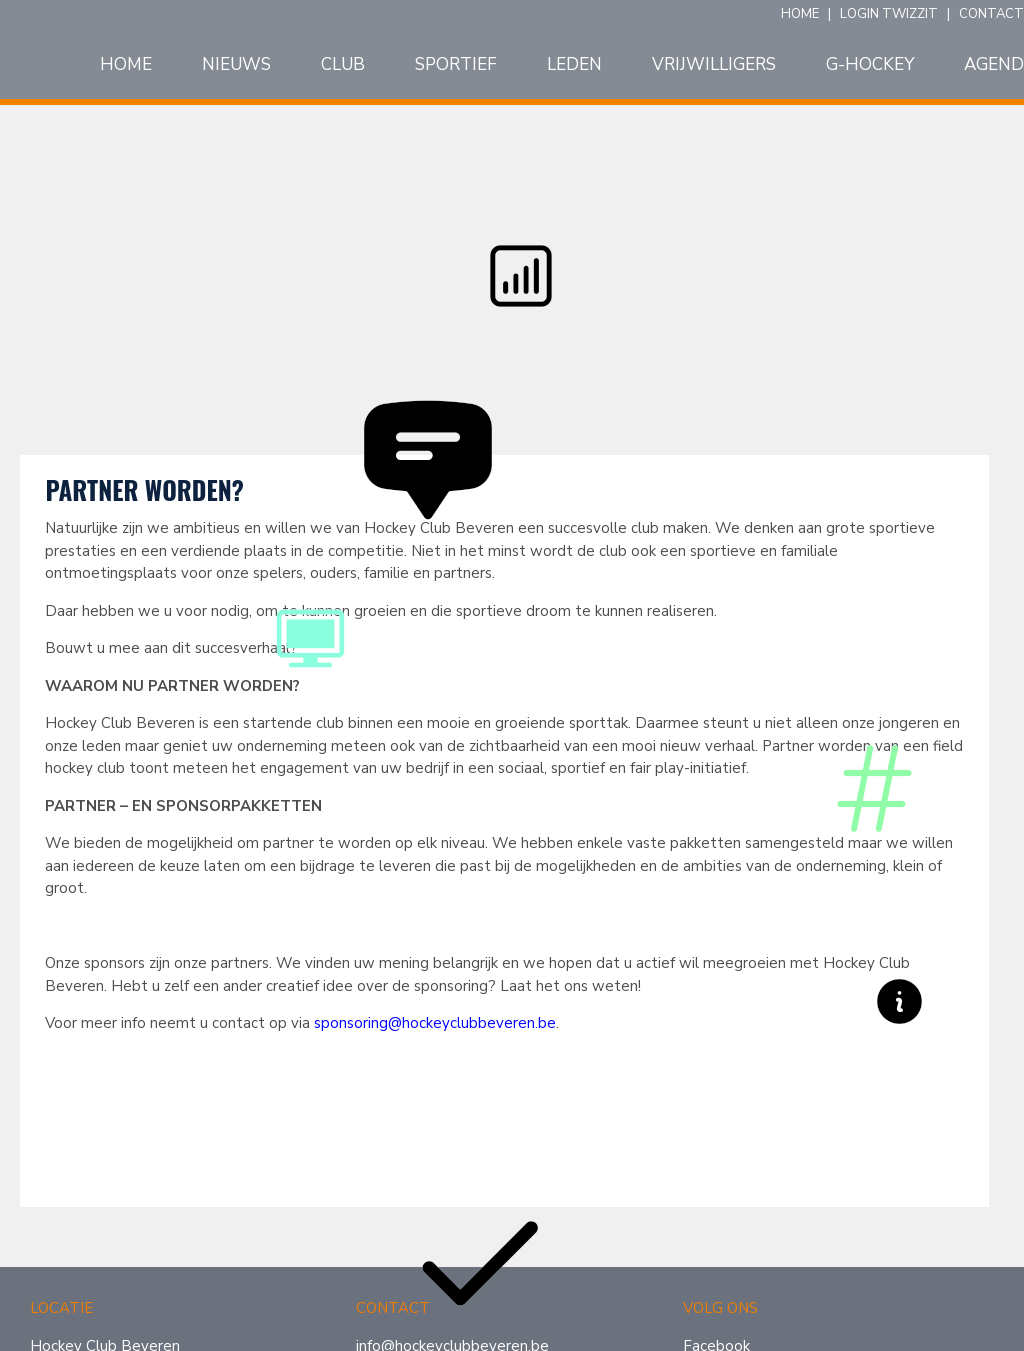 Image resolution: width=1024 pixels, height=1351 pixels. I want to click on view analytics or statistics, so click(521, 276).